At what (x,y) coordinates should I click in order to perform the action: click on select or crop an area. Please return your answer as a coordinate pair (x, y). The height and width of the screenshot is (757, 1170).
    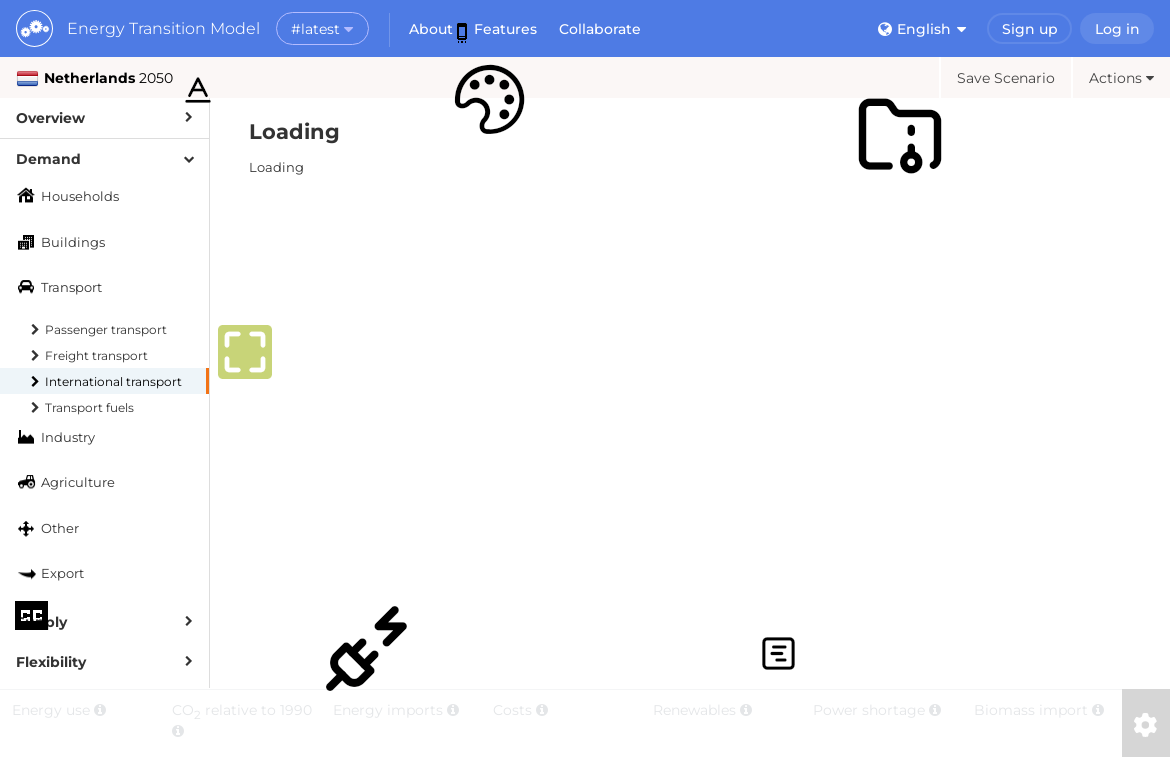
    Looking at the image, I should click on (245, 352).